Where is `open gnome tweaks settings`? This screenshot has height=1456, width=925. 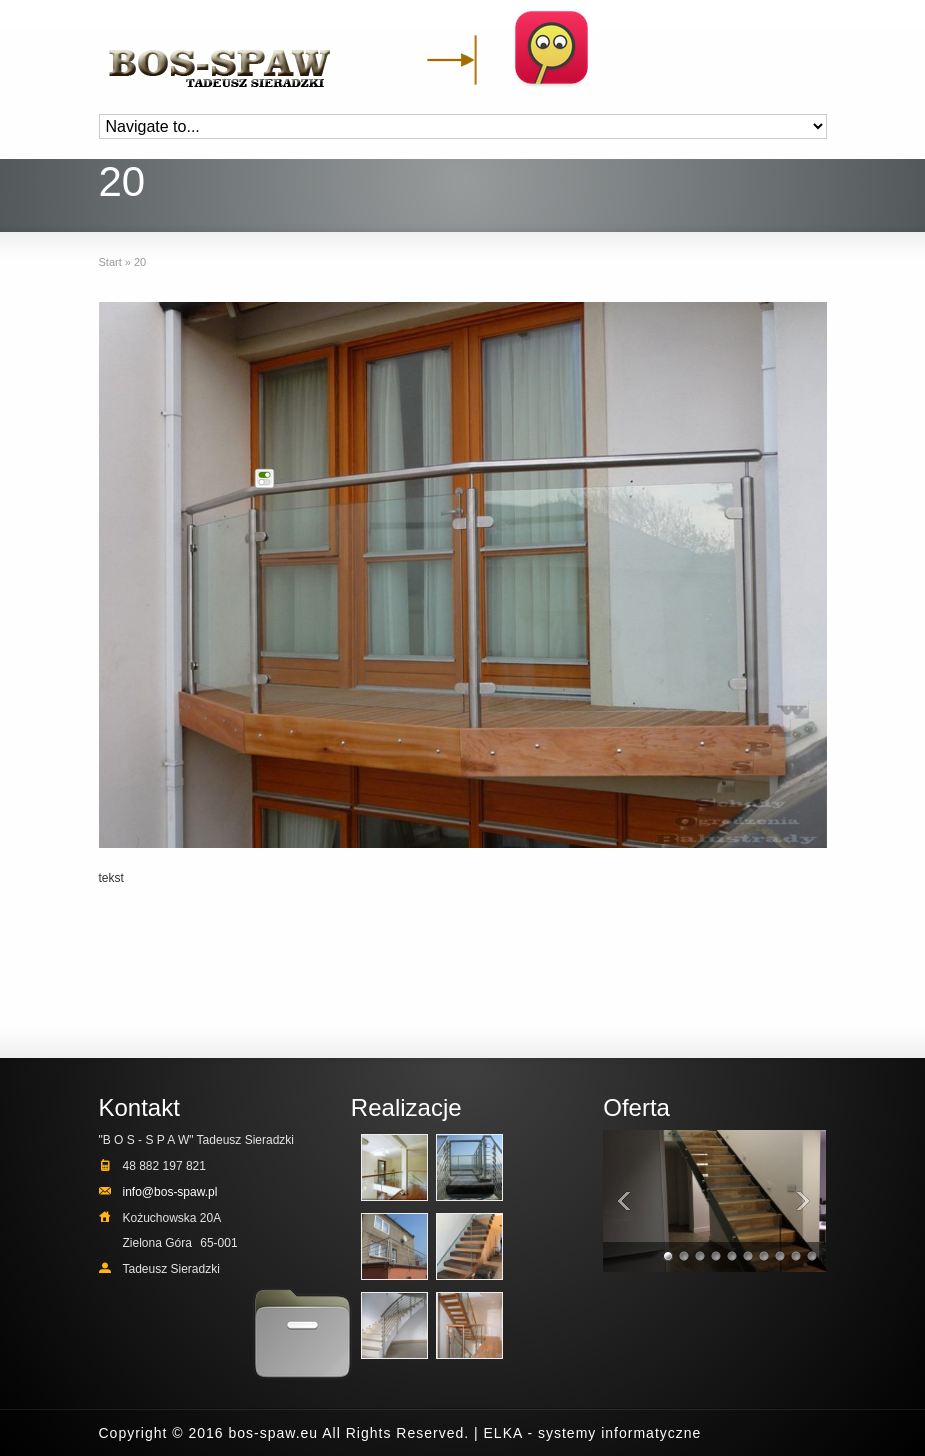 open gnome tweaks settings is located at coordinates (264, 478).